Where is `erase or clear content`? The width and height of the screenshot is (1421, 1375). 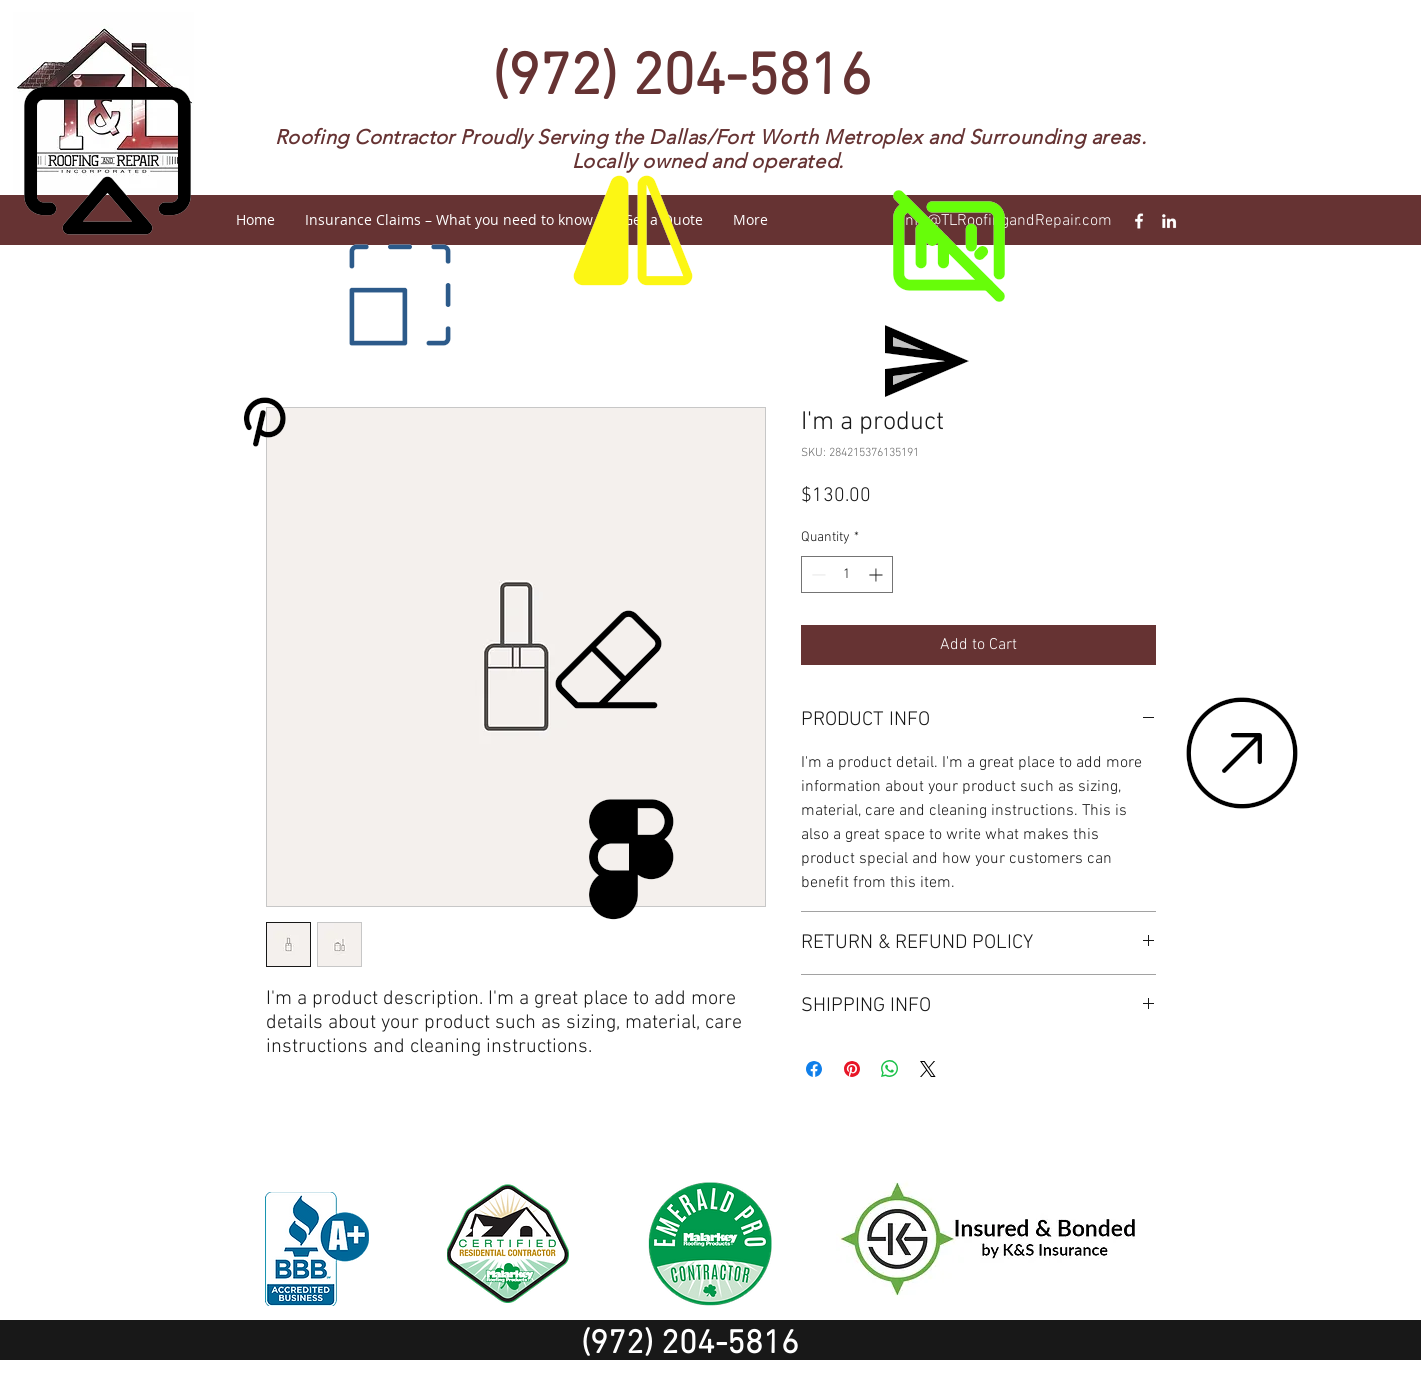
erase or clear content is located at coordinates (608, 659).